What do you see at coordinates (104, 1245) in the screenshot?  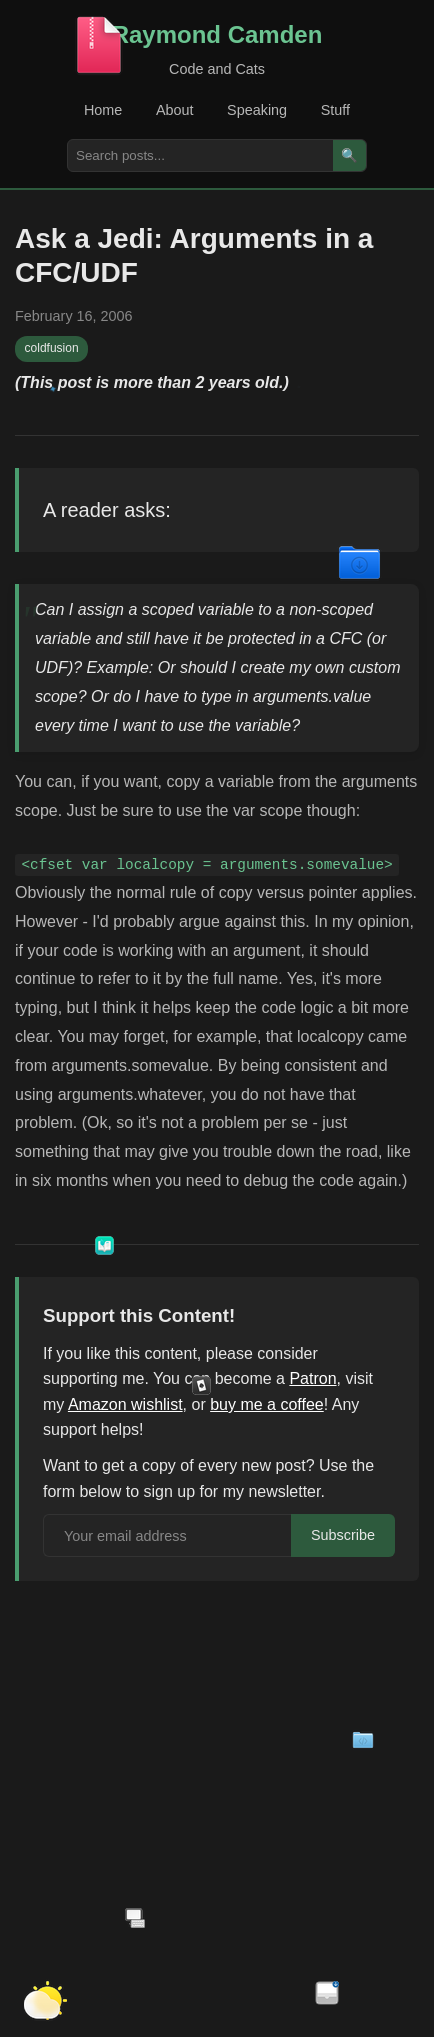 I see `open foliate e-book reader app` at bounding box center [104, 1245].